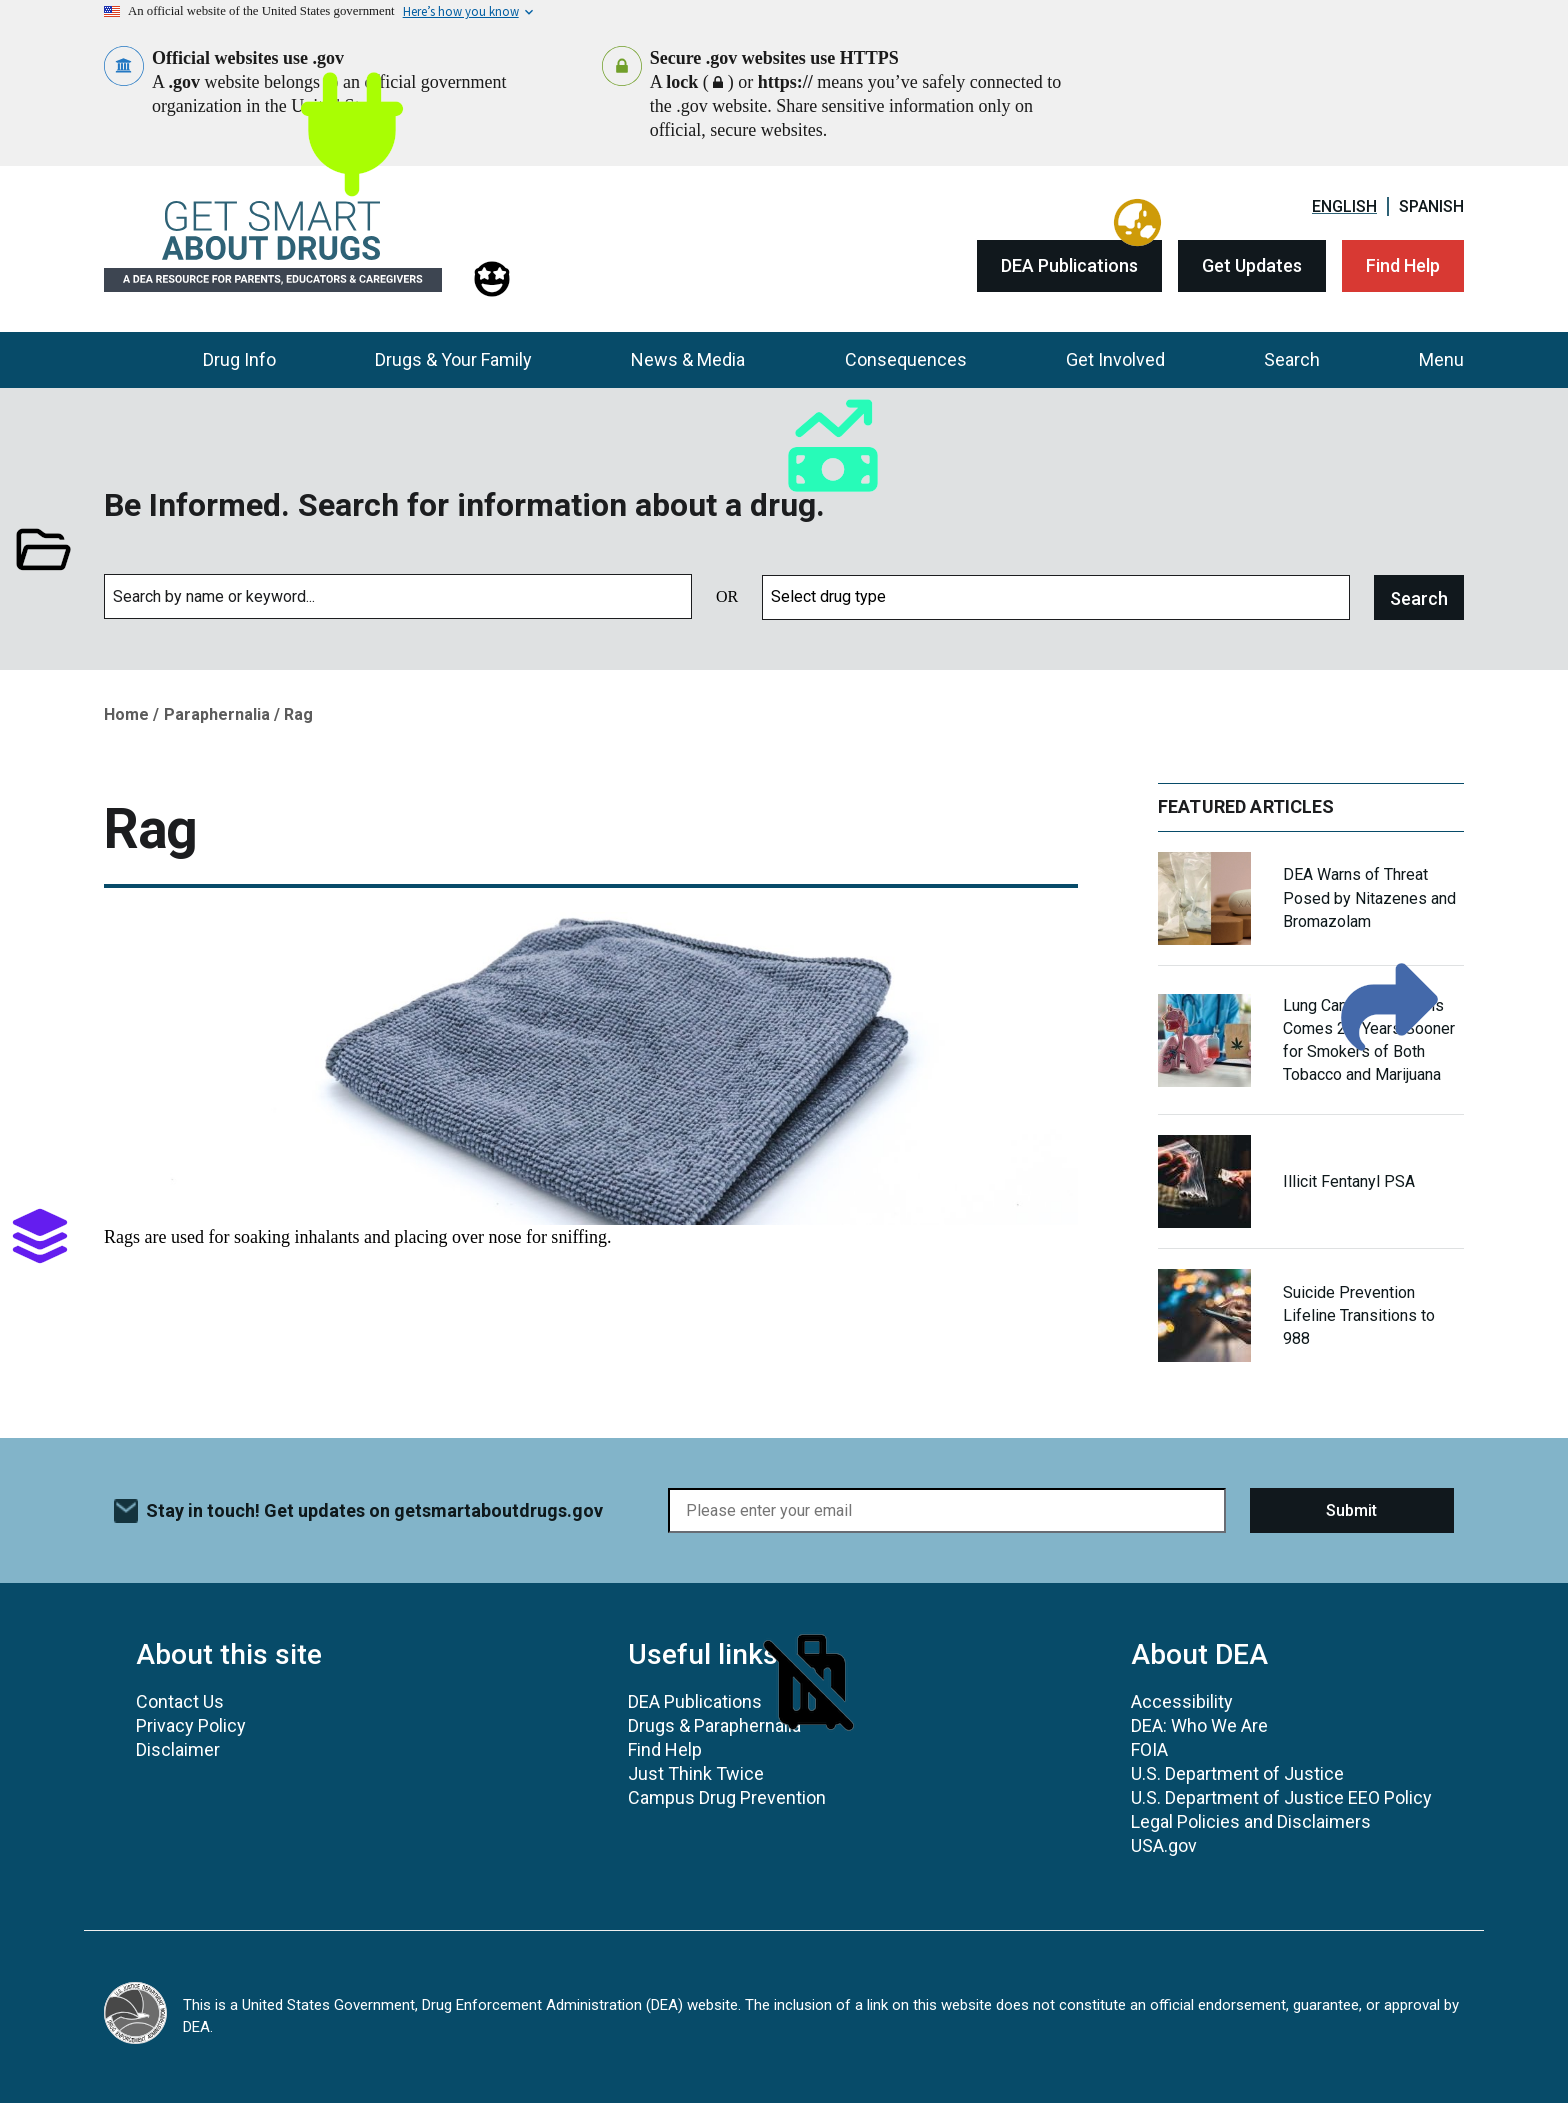 Image resolution: width=1568 pixels, height=2103 pixels. Describe the element at coordinates (833, 447) in the screenshot. I see `view financial growth or earnings trends` at that location.